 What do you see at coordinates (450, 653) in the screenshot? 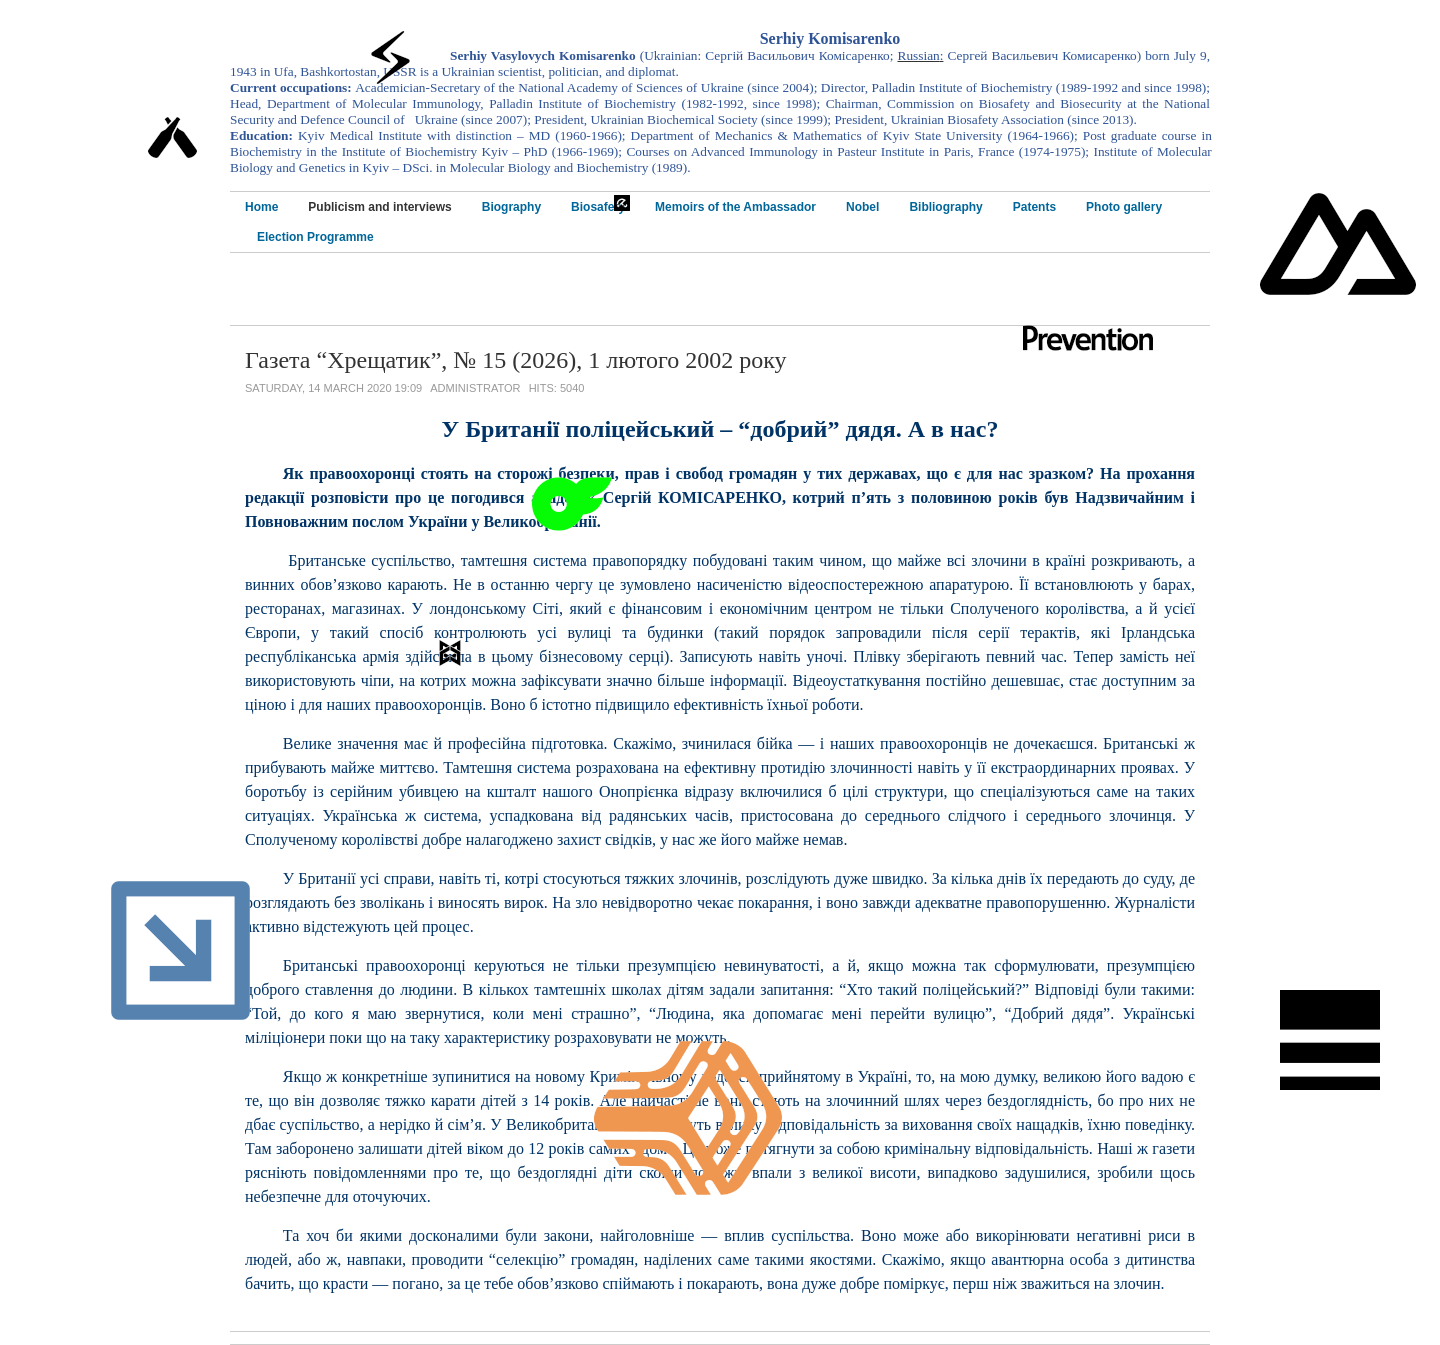
I see `backbone.js framework logo` at bounding box center [450, 653].